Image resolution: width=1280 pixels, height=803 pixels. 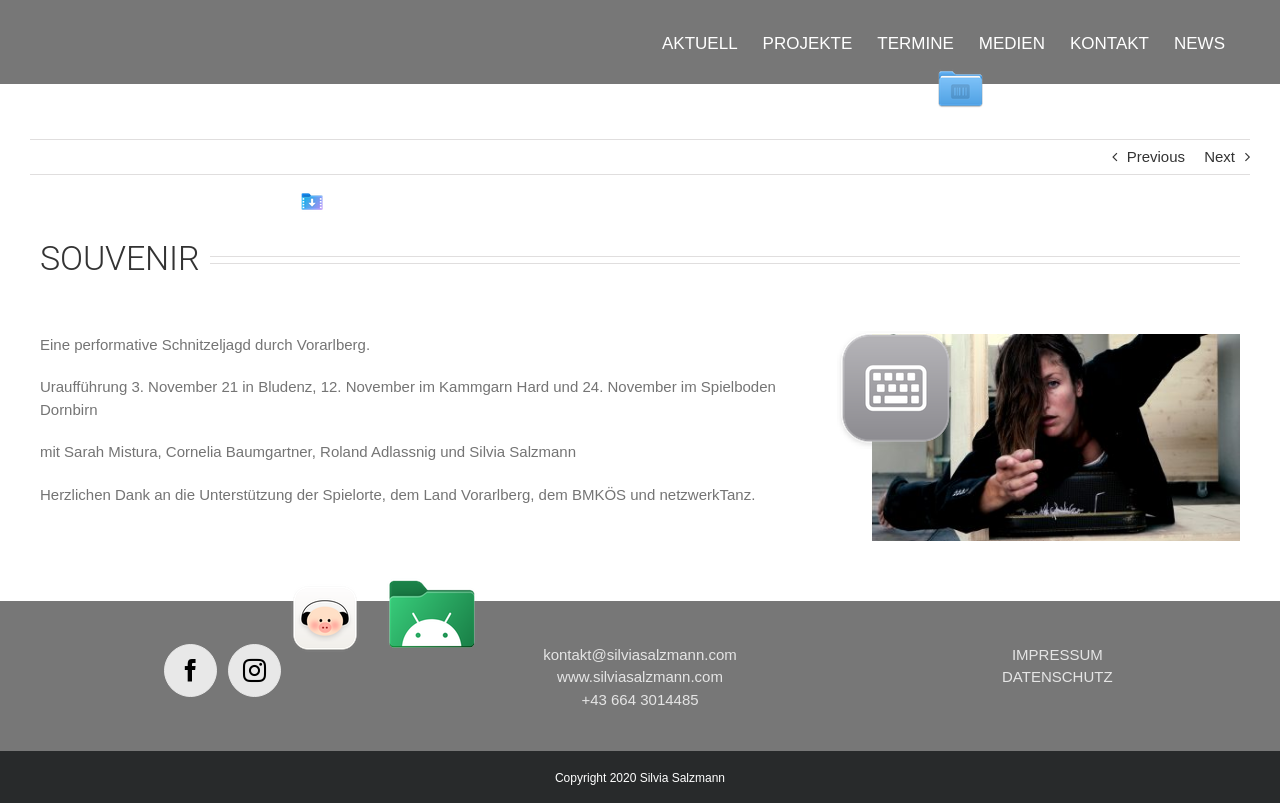 I want to click on open android-related files folder, so click(x=431, y=616).